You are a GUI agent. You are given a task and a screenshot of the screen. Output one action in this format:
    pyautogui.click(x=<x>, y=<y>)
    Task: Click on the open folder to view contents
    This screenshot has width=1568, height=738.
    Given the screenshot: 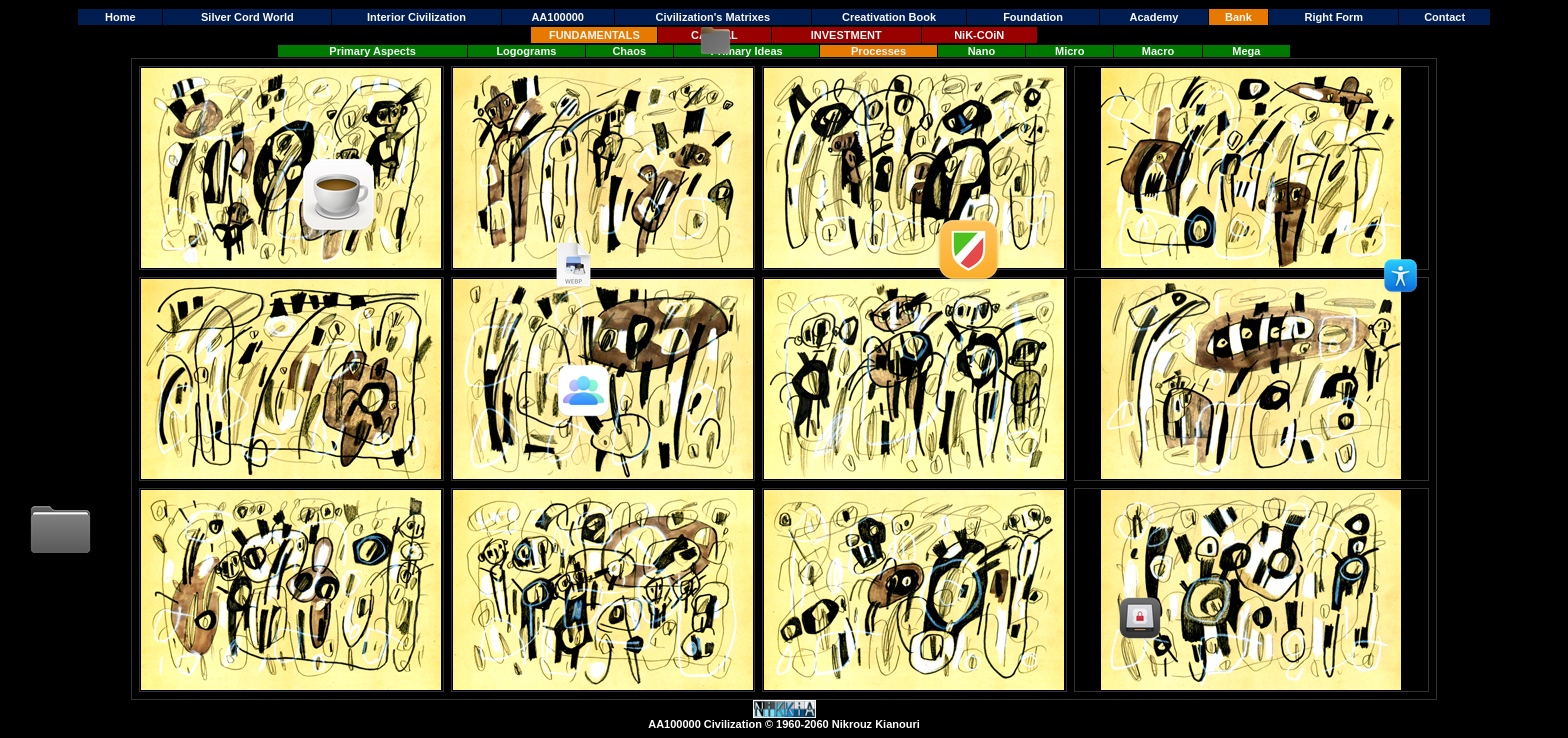 What is the action you would take?
    pyautogui.click(x=60, y=529)
    